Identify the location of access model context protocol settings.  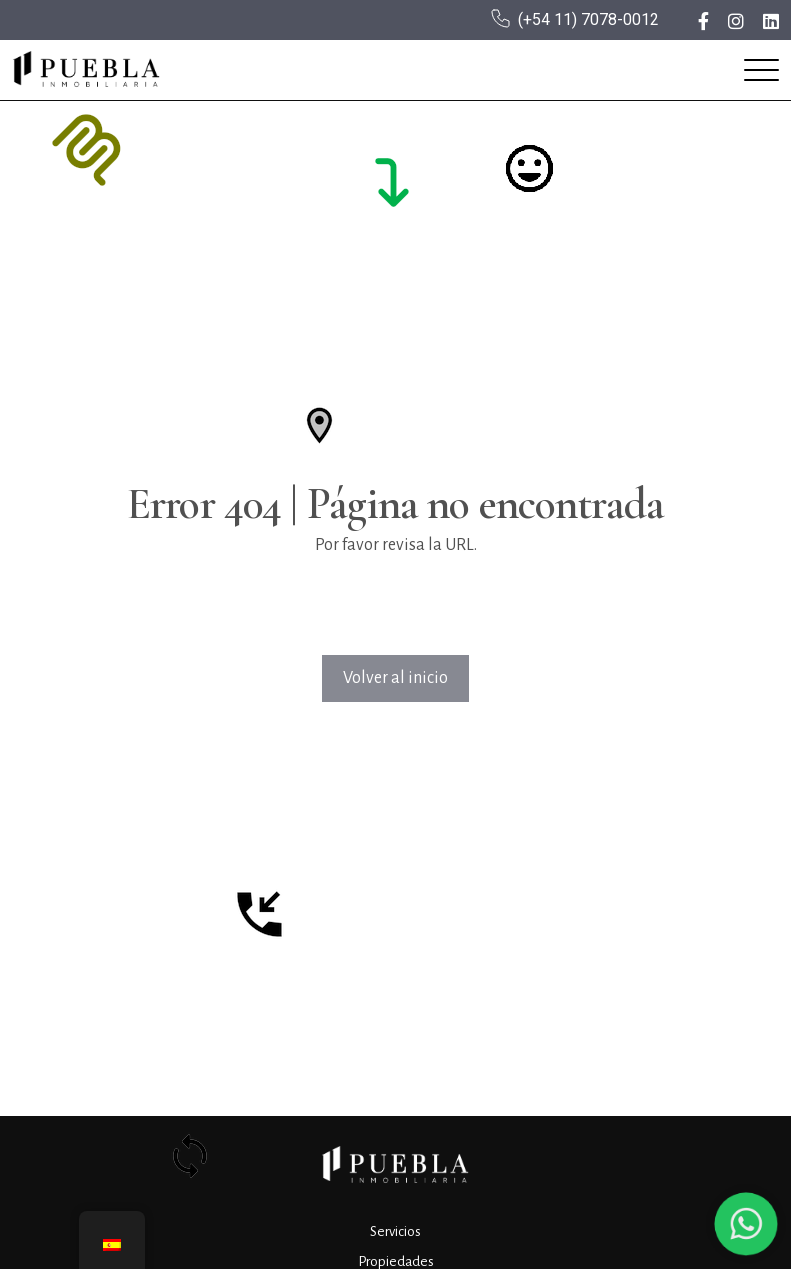
(86, 150).